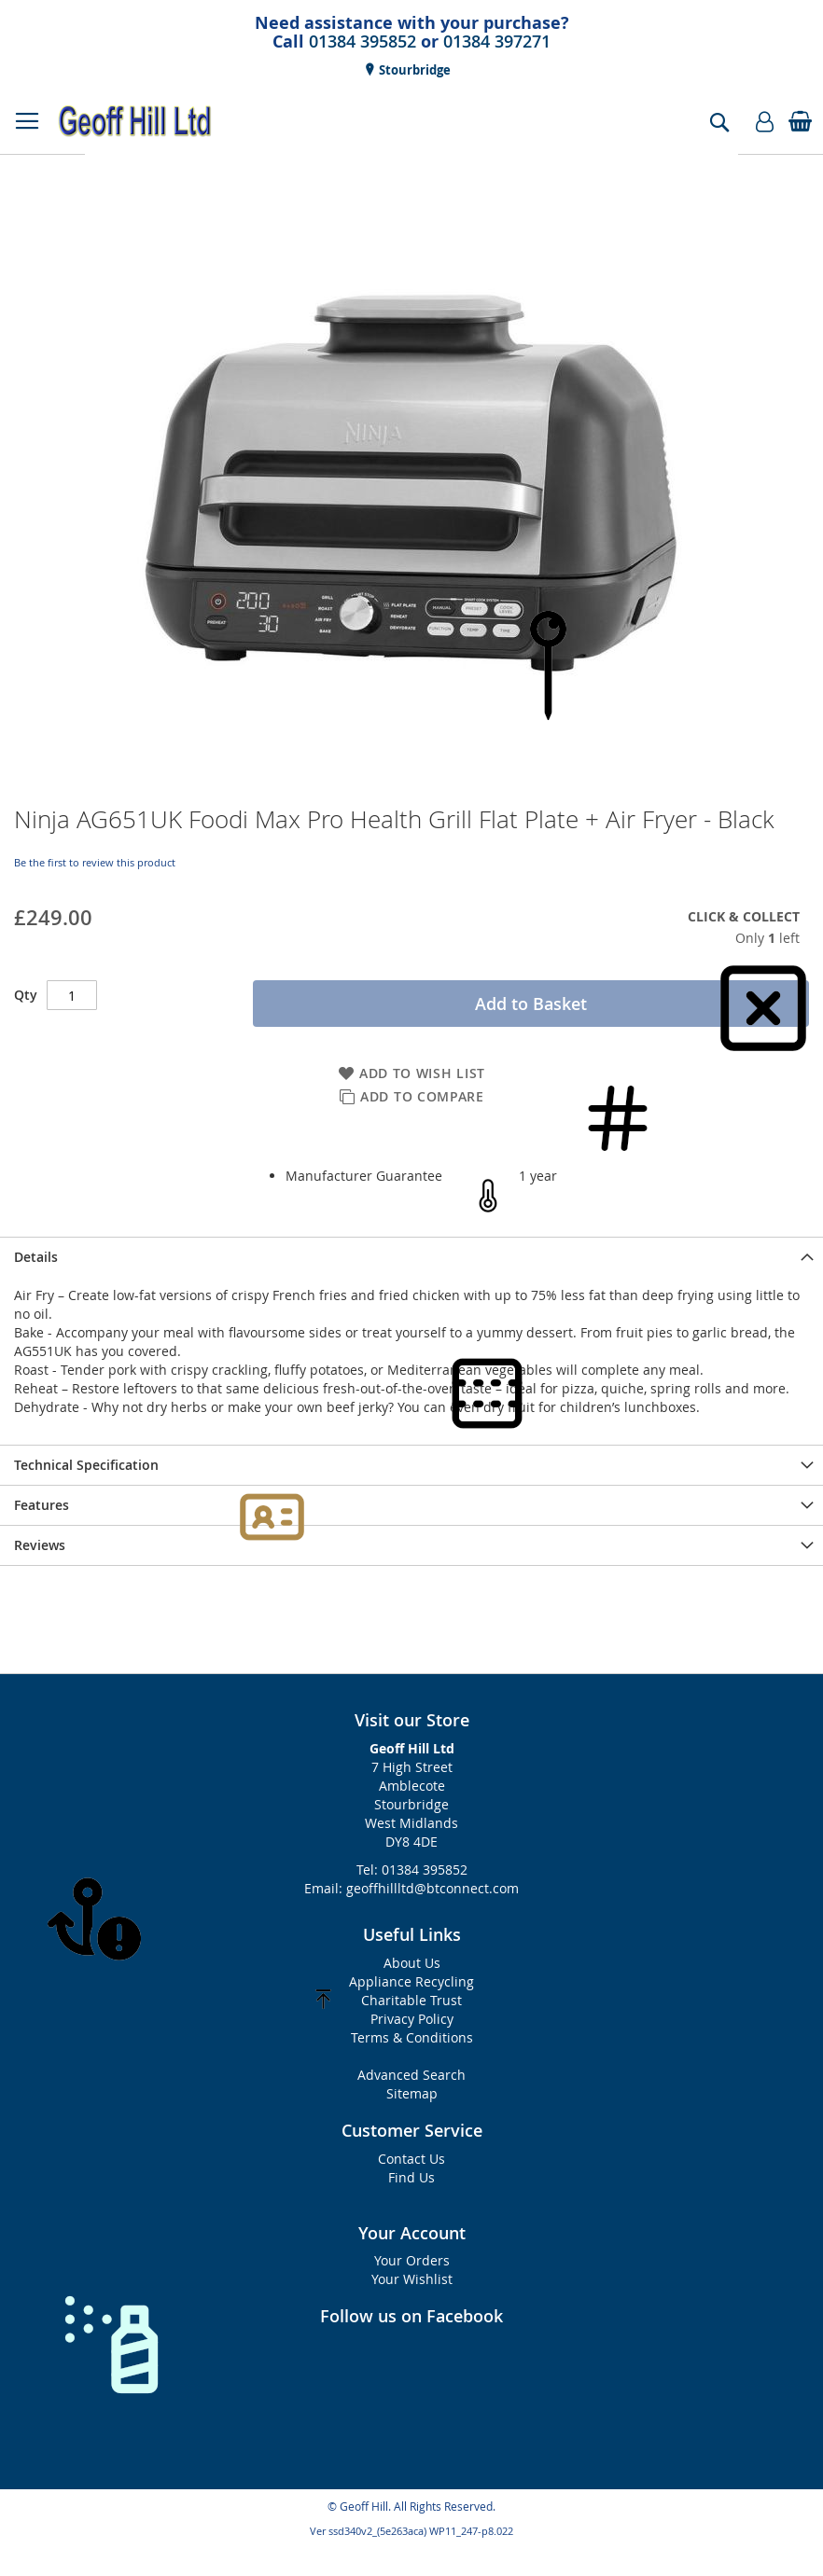 This screenshot has height=2576, width=823. I want to click on toggle top and bottom panel layout, so click(487, 1393).